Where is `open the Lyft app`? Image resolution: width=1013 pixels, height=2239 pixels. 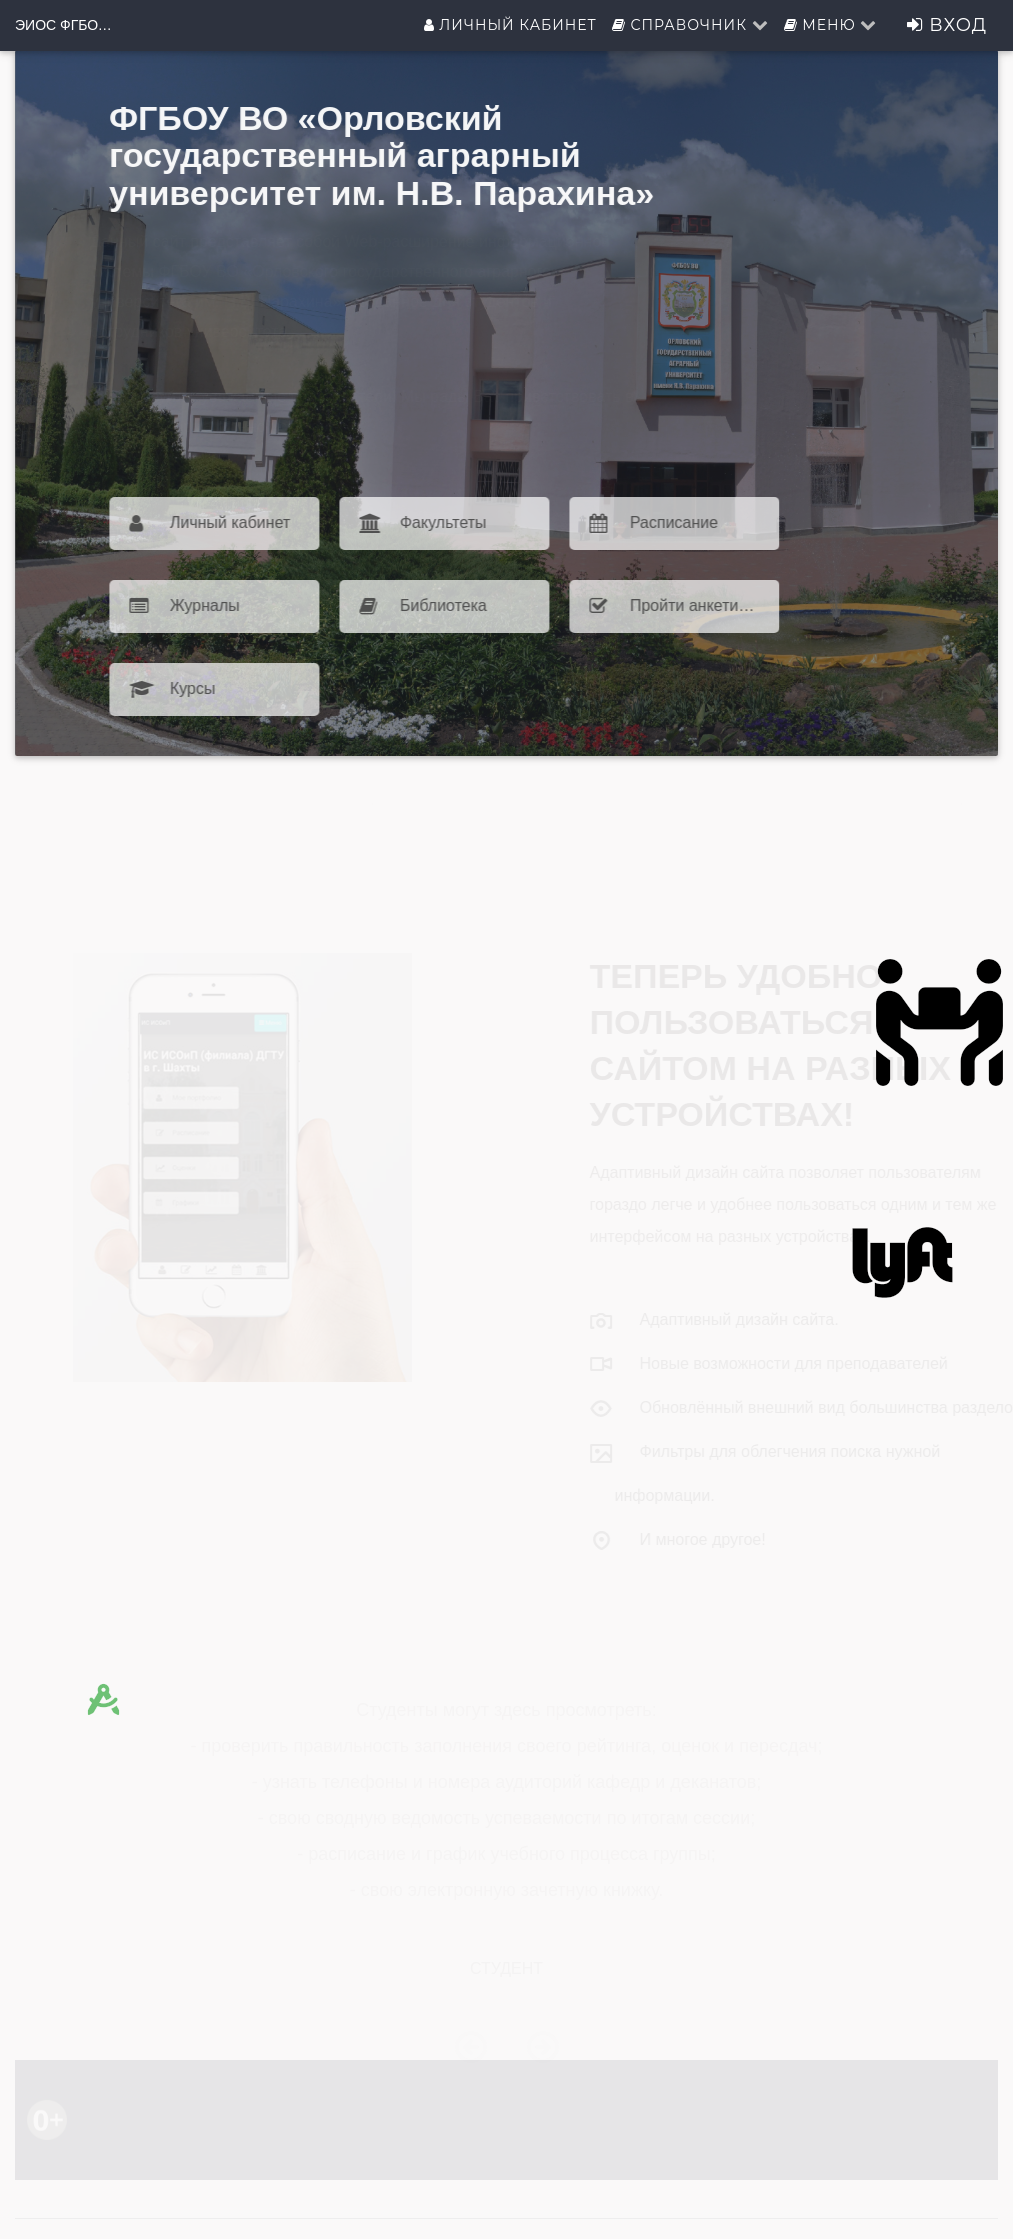
open the Lyft app is located at coordinates (902, 1262).